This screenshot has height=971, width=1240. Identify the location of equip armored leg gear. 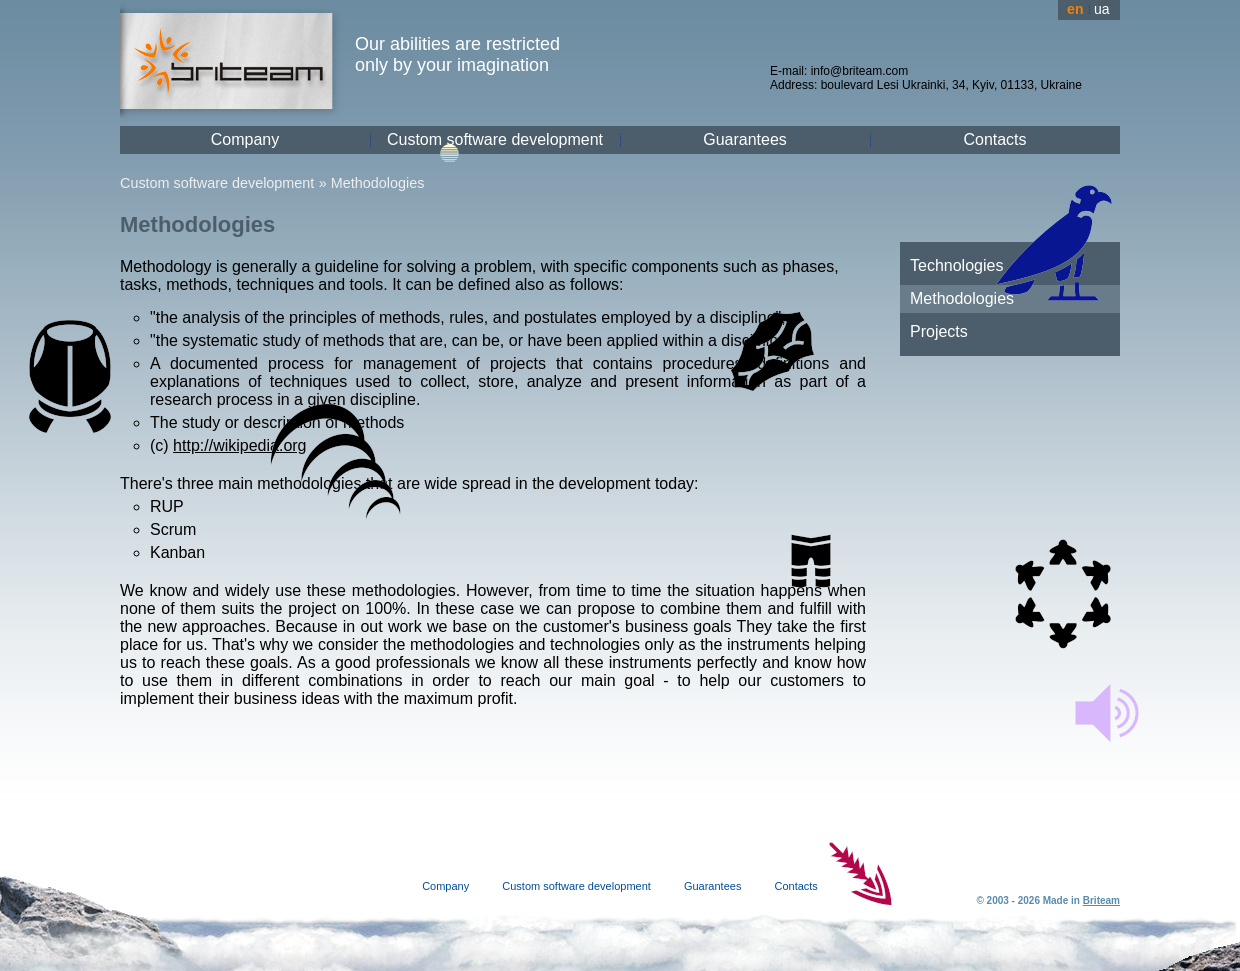
(811, 561).